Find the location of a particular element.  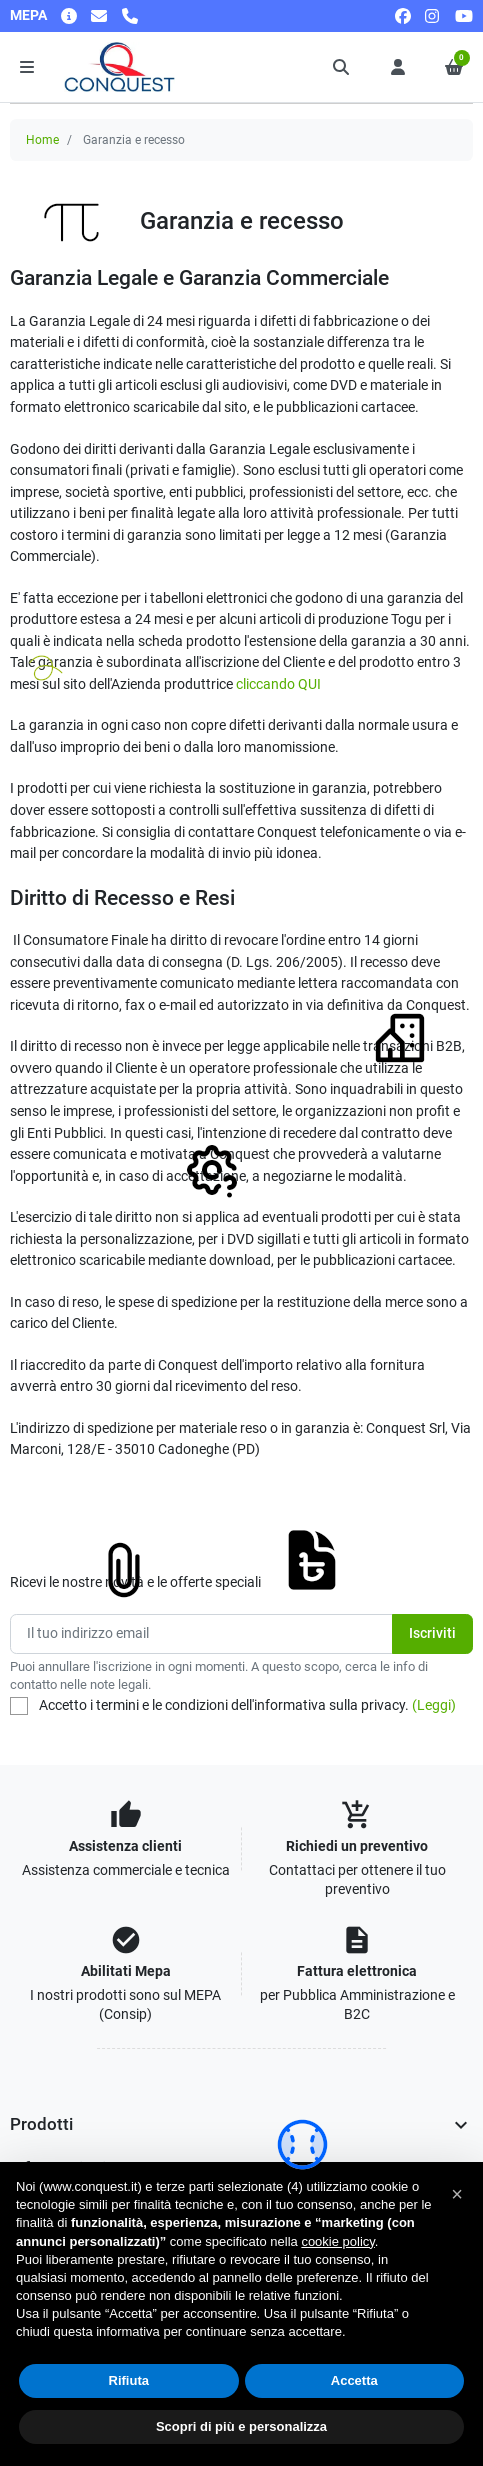

freehand drawing or sketch tool is located at coordinates (44, 668).